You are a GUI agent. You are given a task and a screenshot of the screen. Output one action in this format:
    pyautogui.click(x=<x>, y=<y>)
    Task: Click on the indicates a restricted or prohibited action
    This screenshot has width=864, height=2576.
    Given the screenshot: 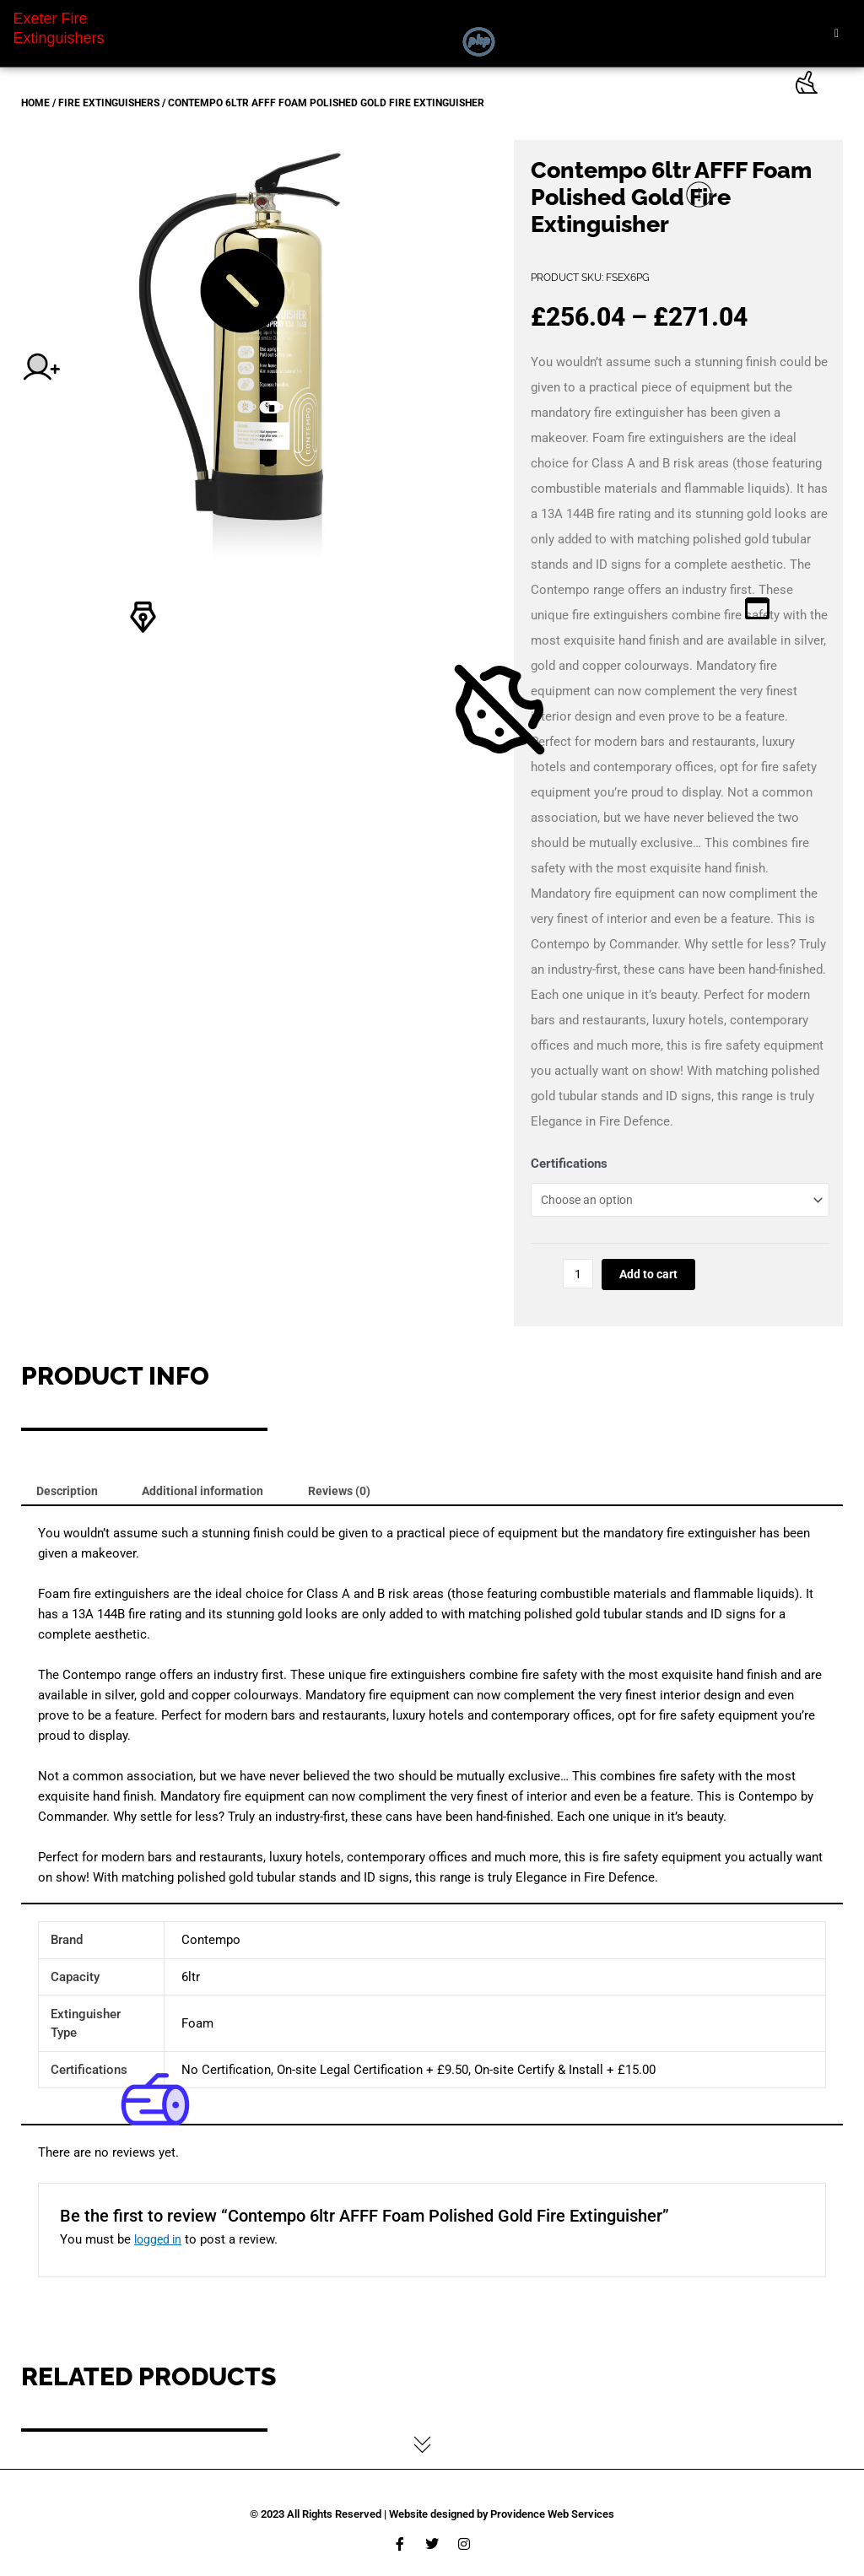 What is the action you would take?
    pyautogui.click(x=242, y=290)
    